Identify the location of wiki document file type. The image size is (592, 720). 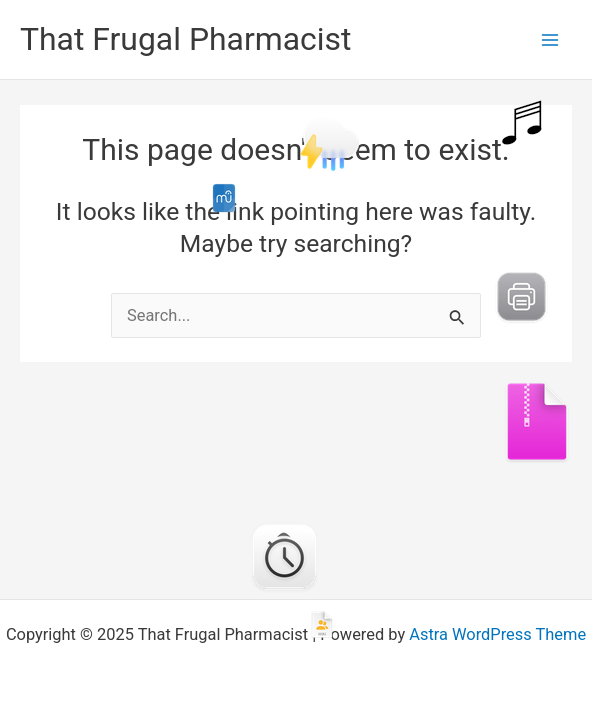
(322, 625).